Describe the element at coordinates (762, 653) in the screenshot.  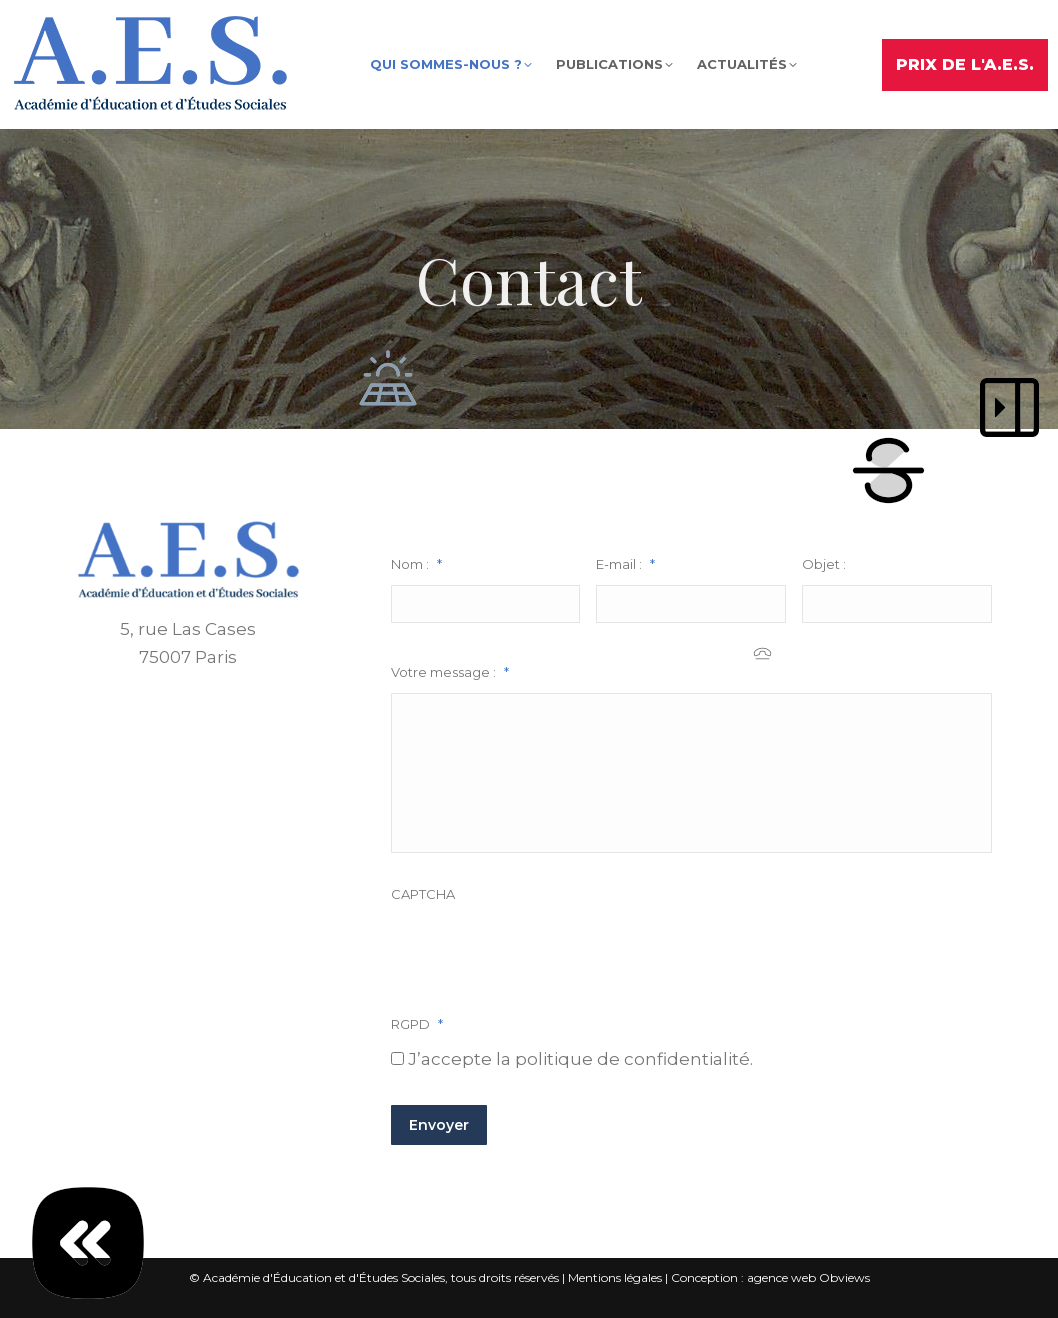
I see `end the current call` at that location.